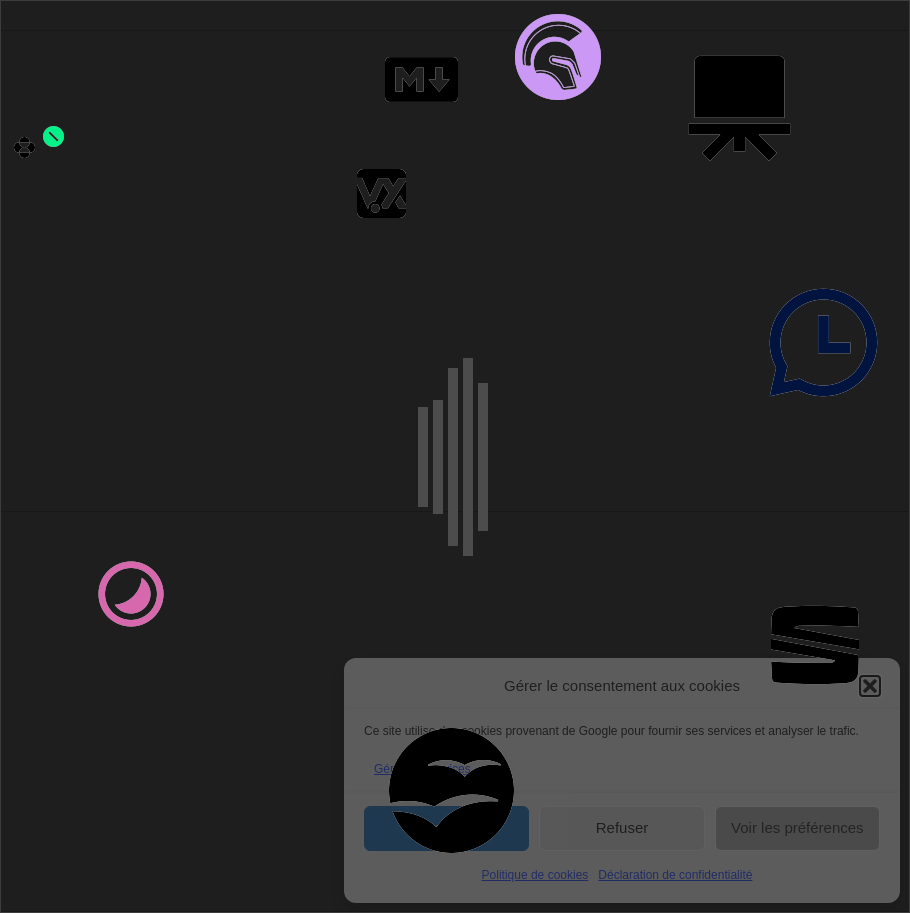 This screenshot has width=910, height=913. Describe the element at coordinates (131, 594) in the screenshot. I see `adjust display contrast settings` at that location.